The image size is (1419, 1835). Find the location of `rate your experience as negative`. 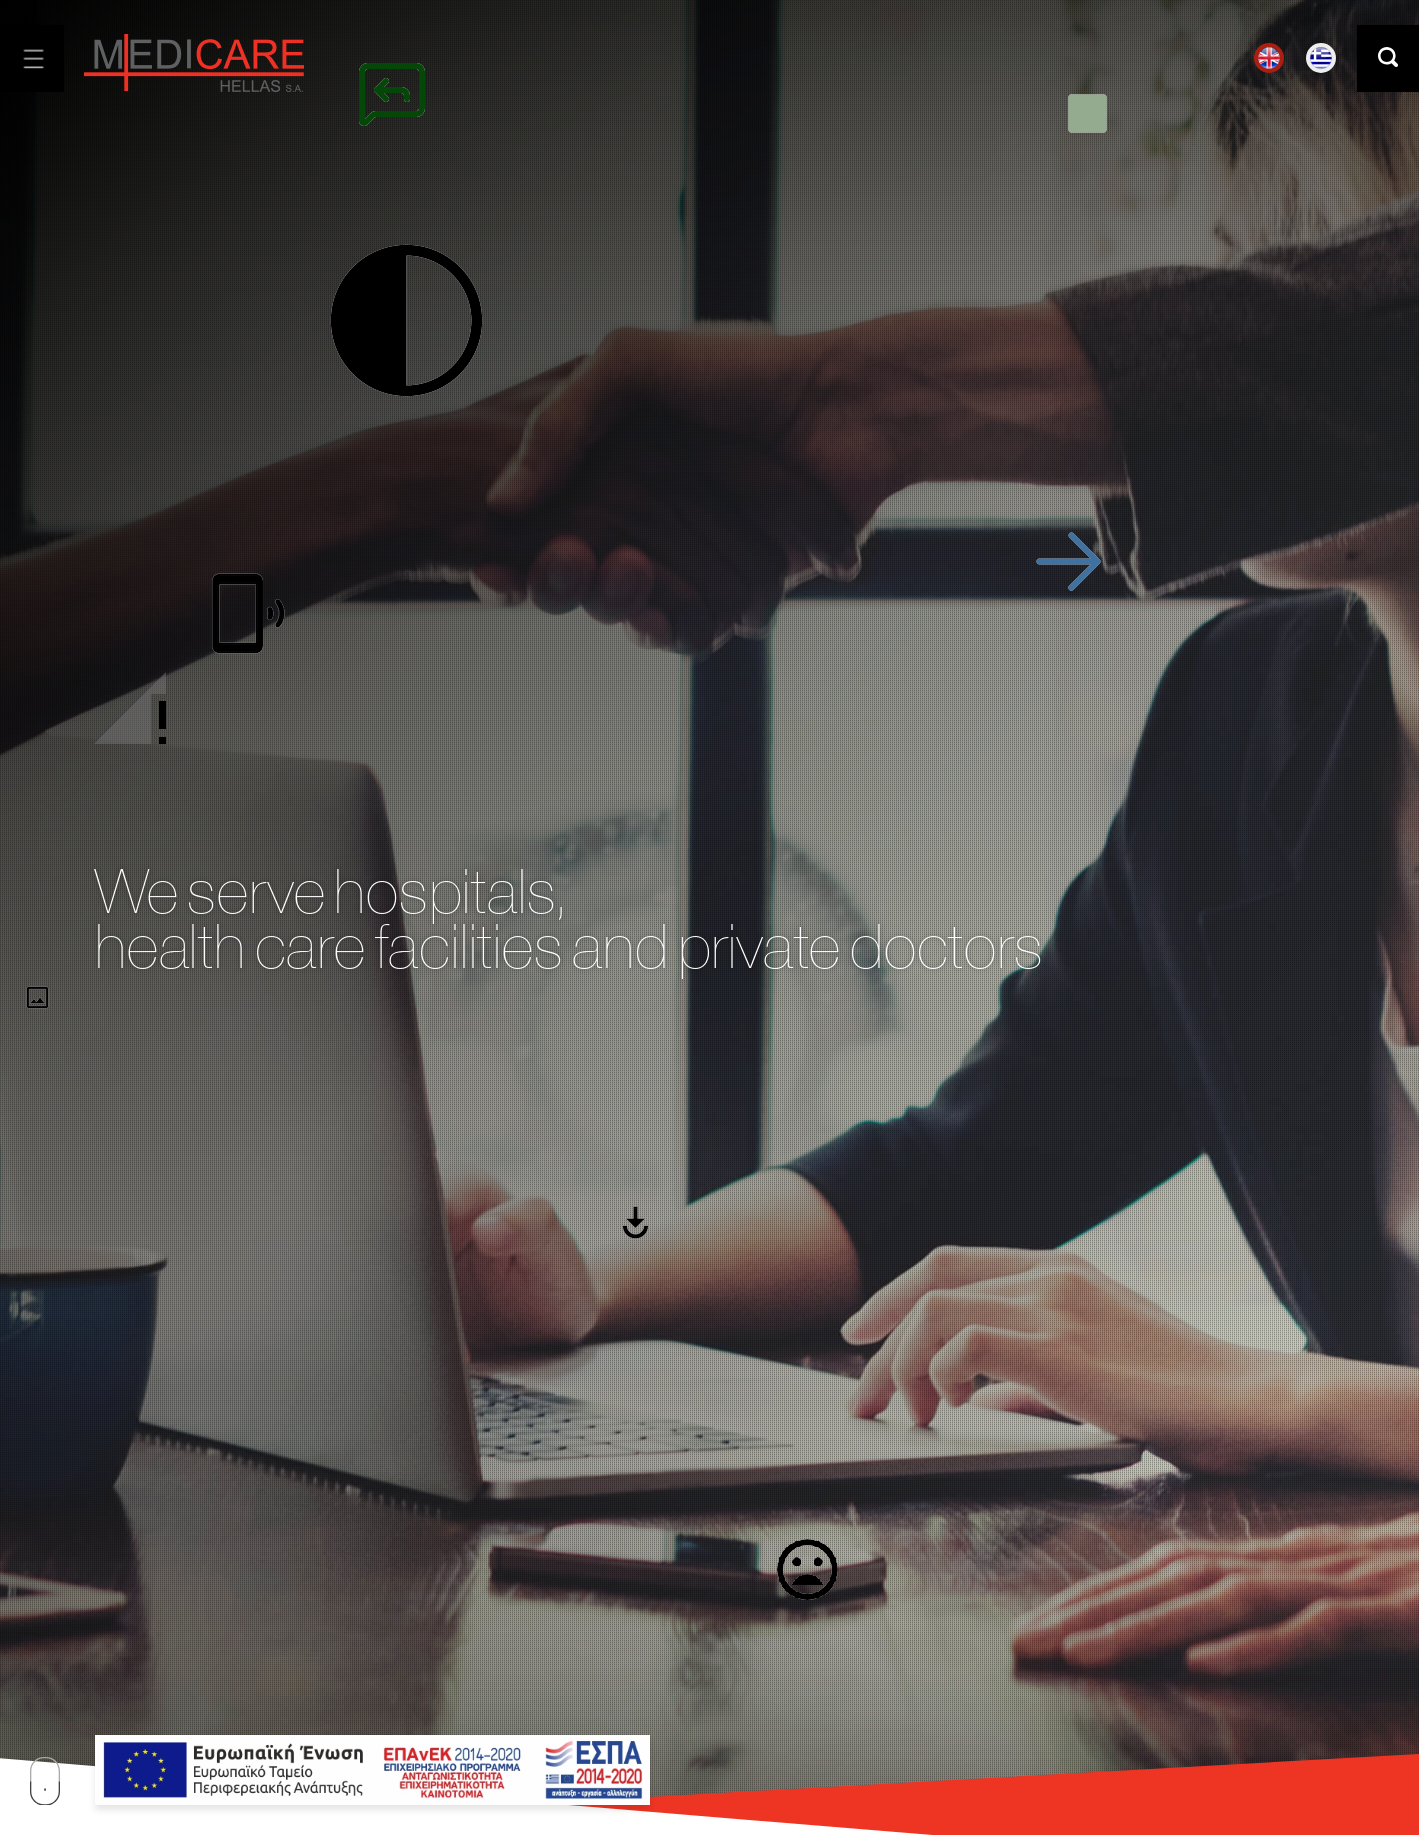

rate your experience as negative is located at coordinates (807, 1569).